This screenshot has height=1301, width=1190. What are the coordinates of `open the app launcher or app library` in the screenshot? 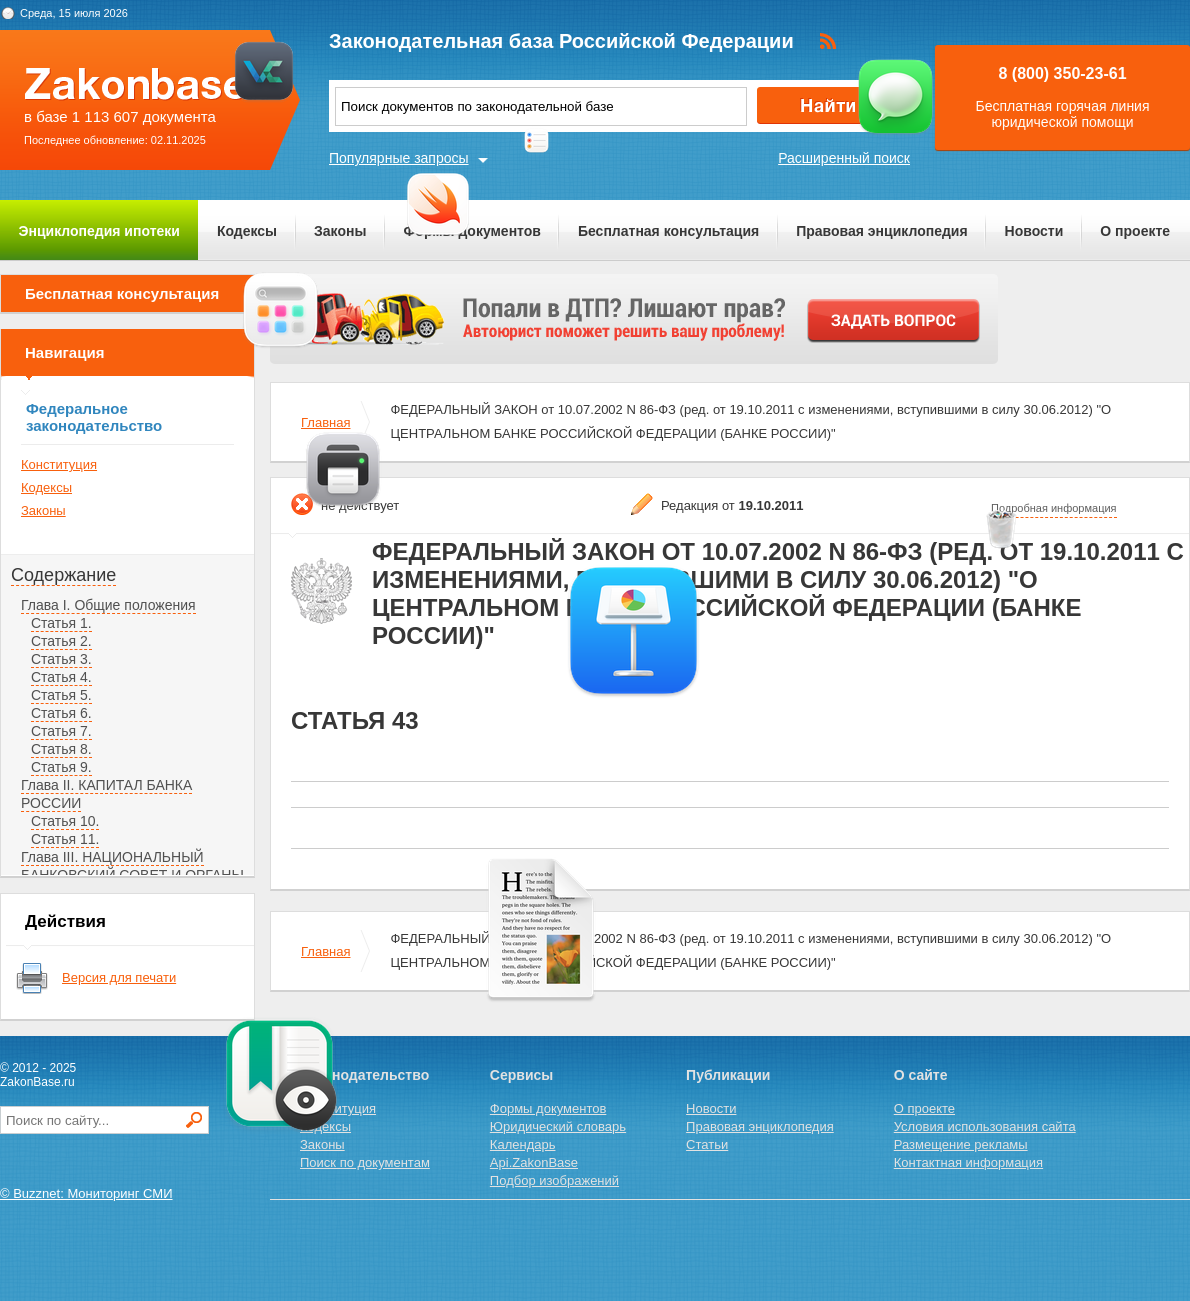 It's located at (280, 309).